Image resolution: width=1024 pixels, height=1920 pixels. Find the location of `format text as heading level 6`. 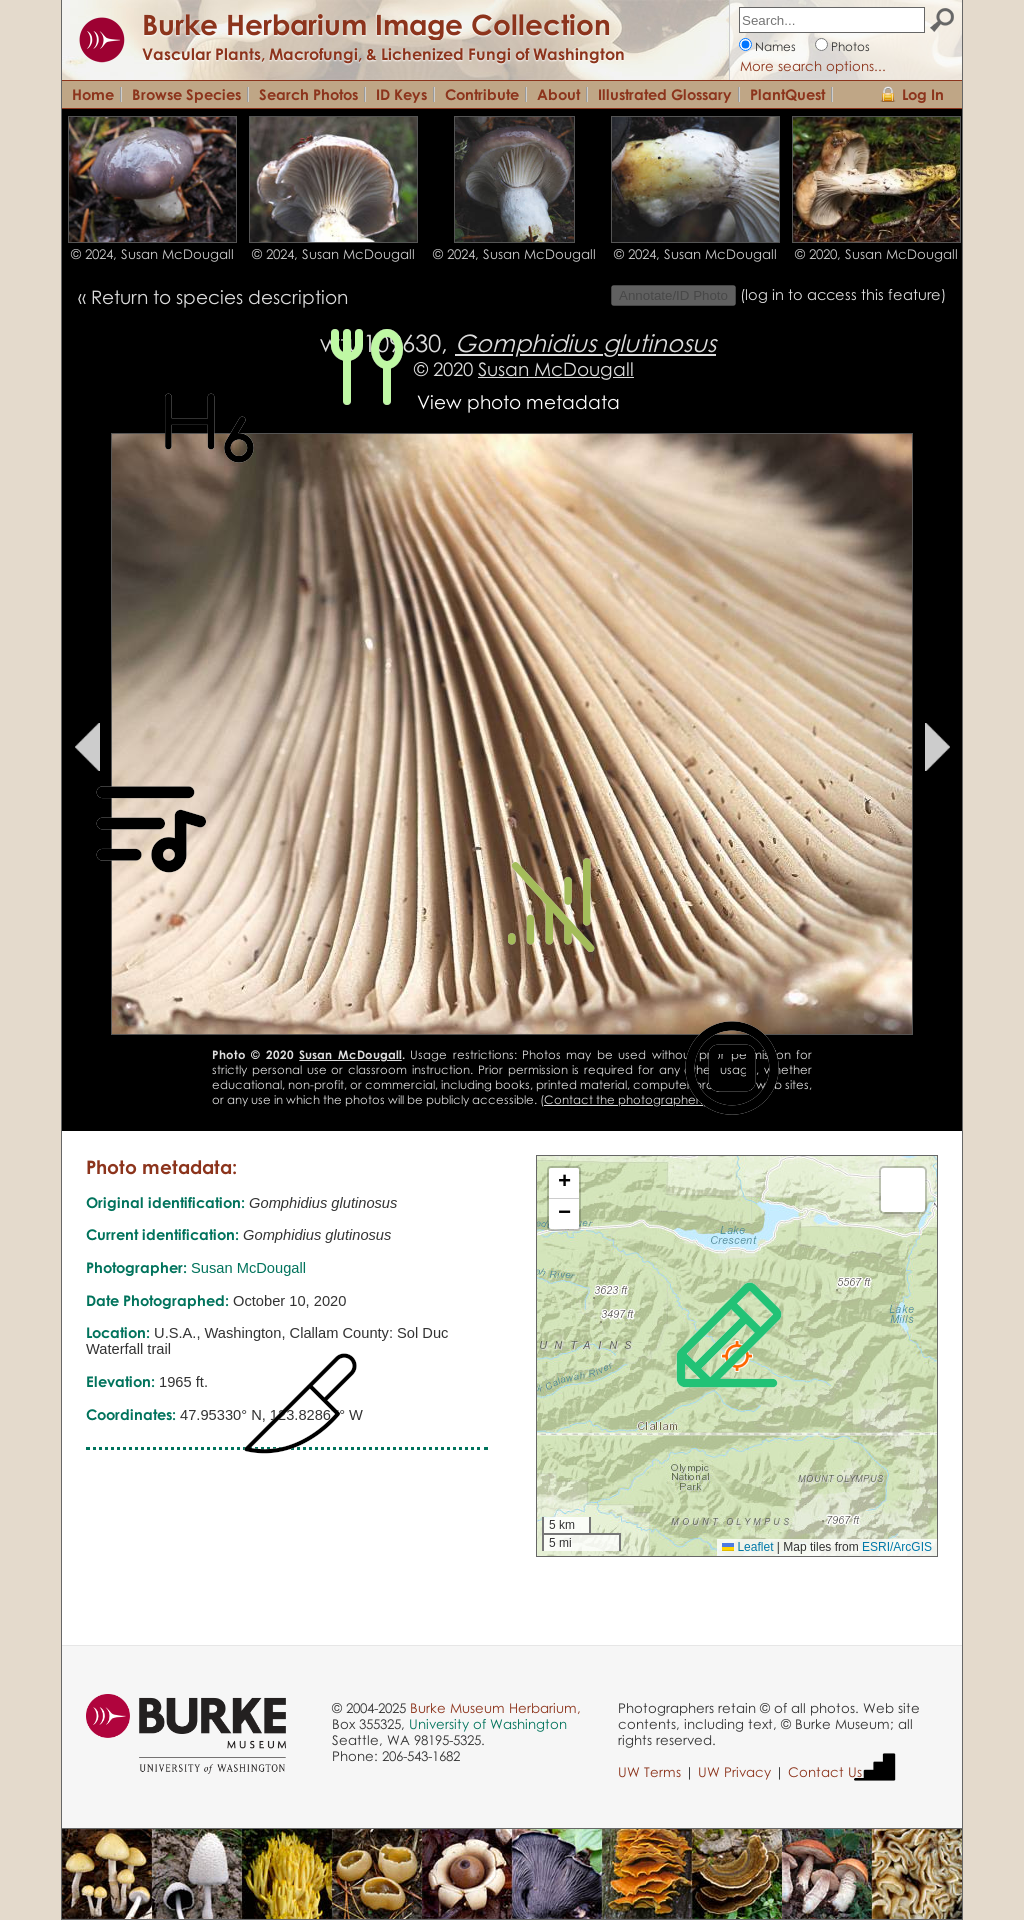

format text as heading level 6 is located at coordinates (204, 426).